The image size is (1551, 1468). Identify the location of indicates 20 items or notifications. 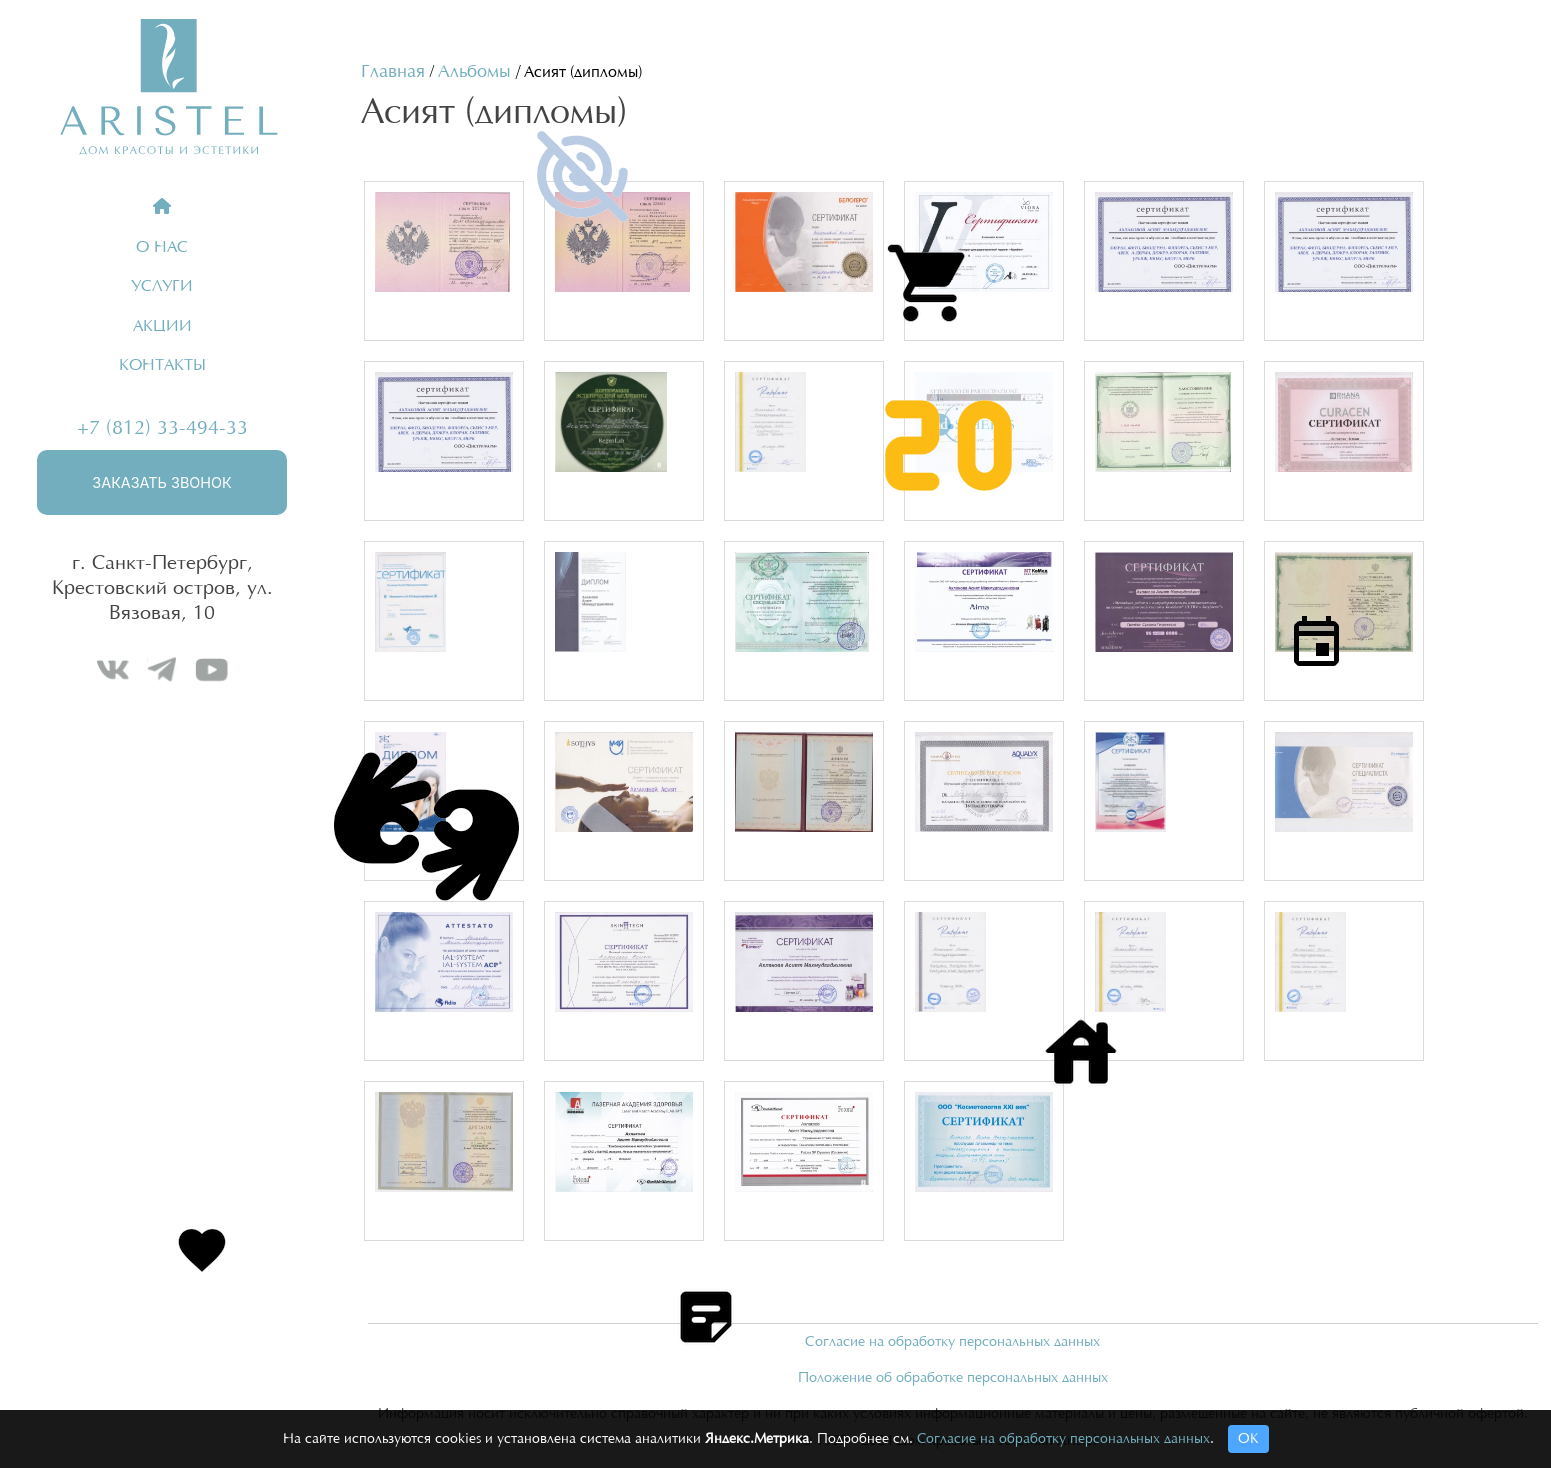
(948, 445).